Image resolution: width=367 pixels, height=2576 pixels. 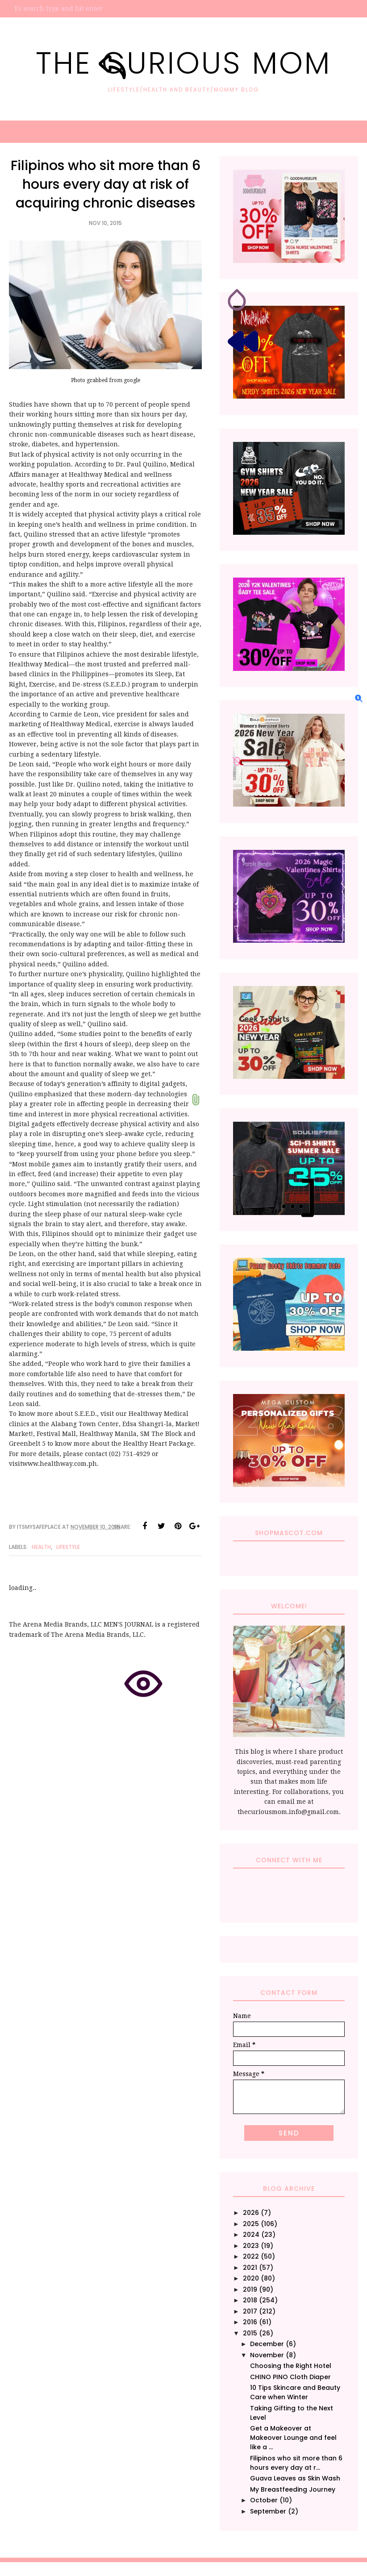 What do you see at coordinates (245, 341) in the screenshot?
I see `rewind or skip backward in media playback` at bounding box center [245, 341].